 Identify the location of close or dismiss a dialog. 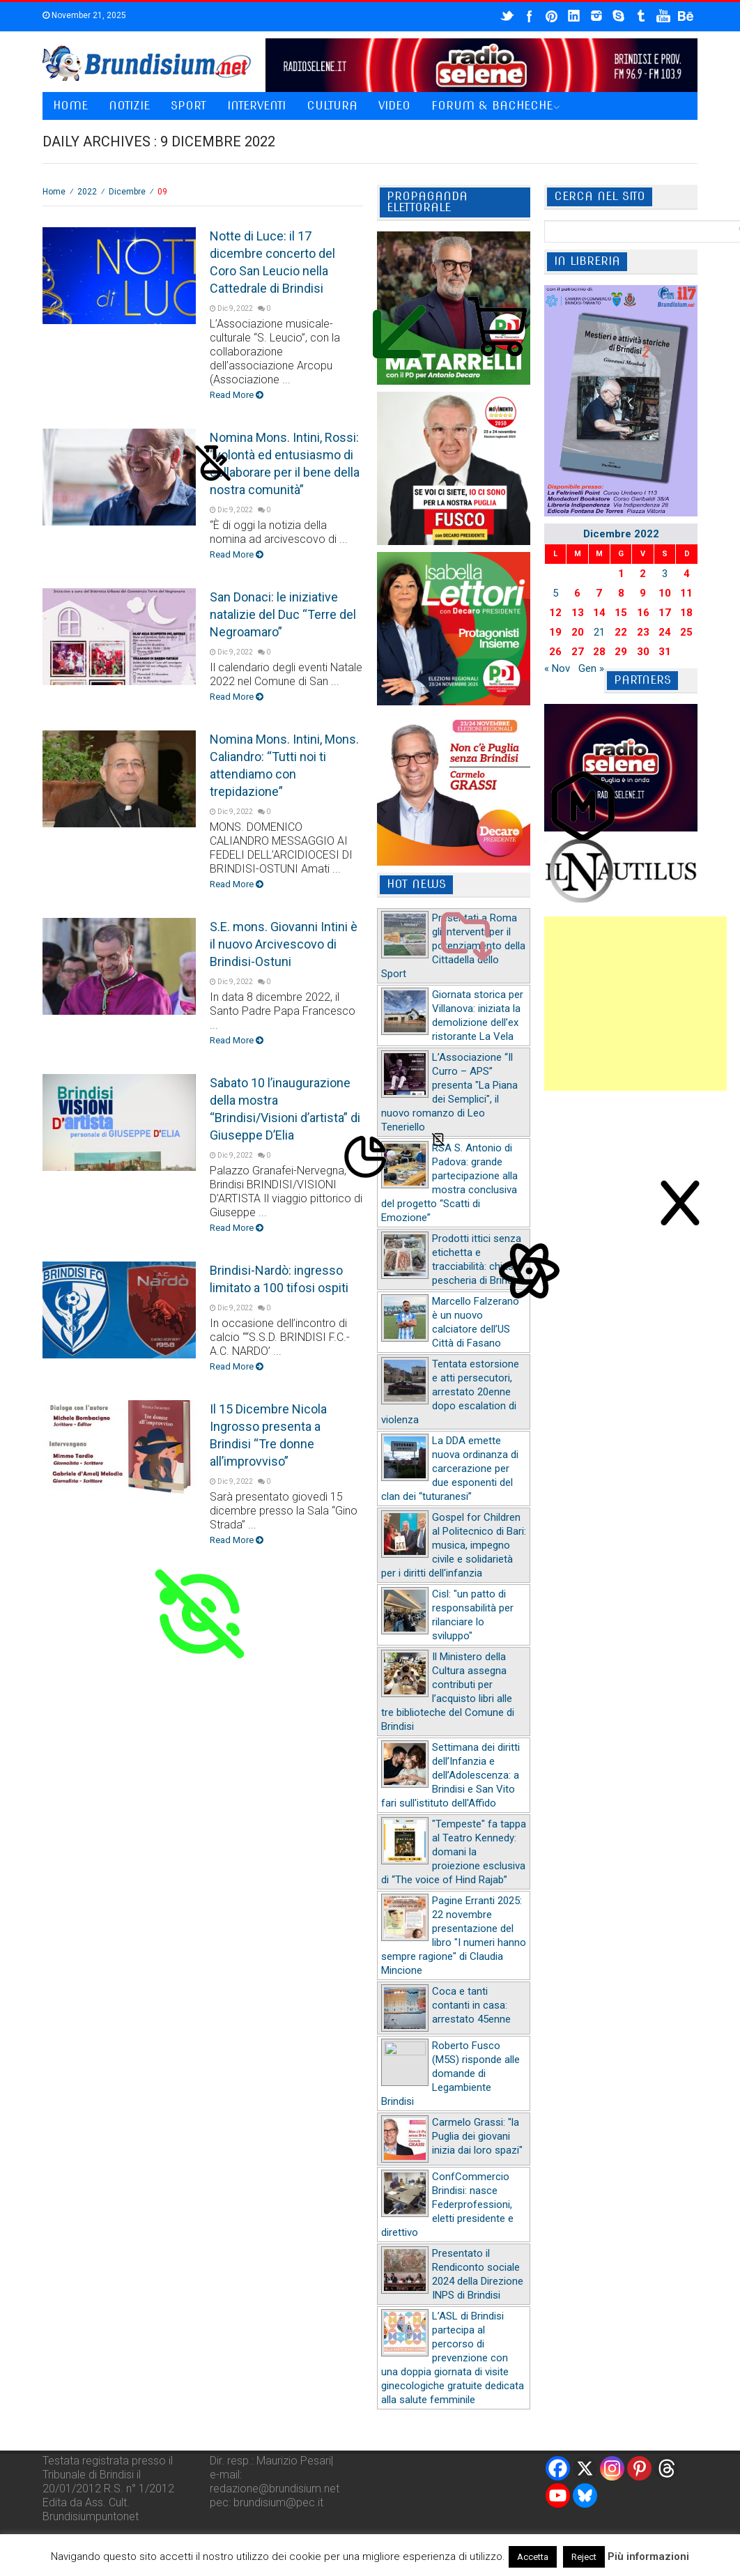
(680, 1203).